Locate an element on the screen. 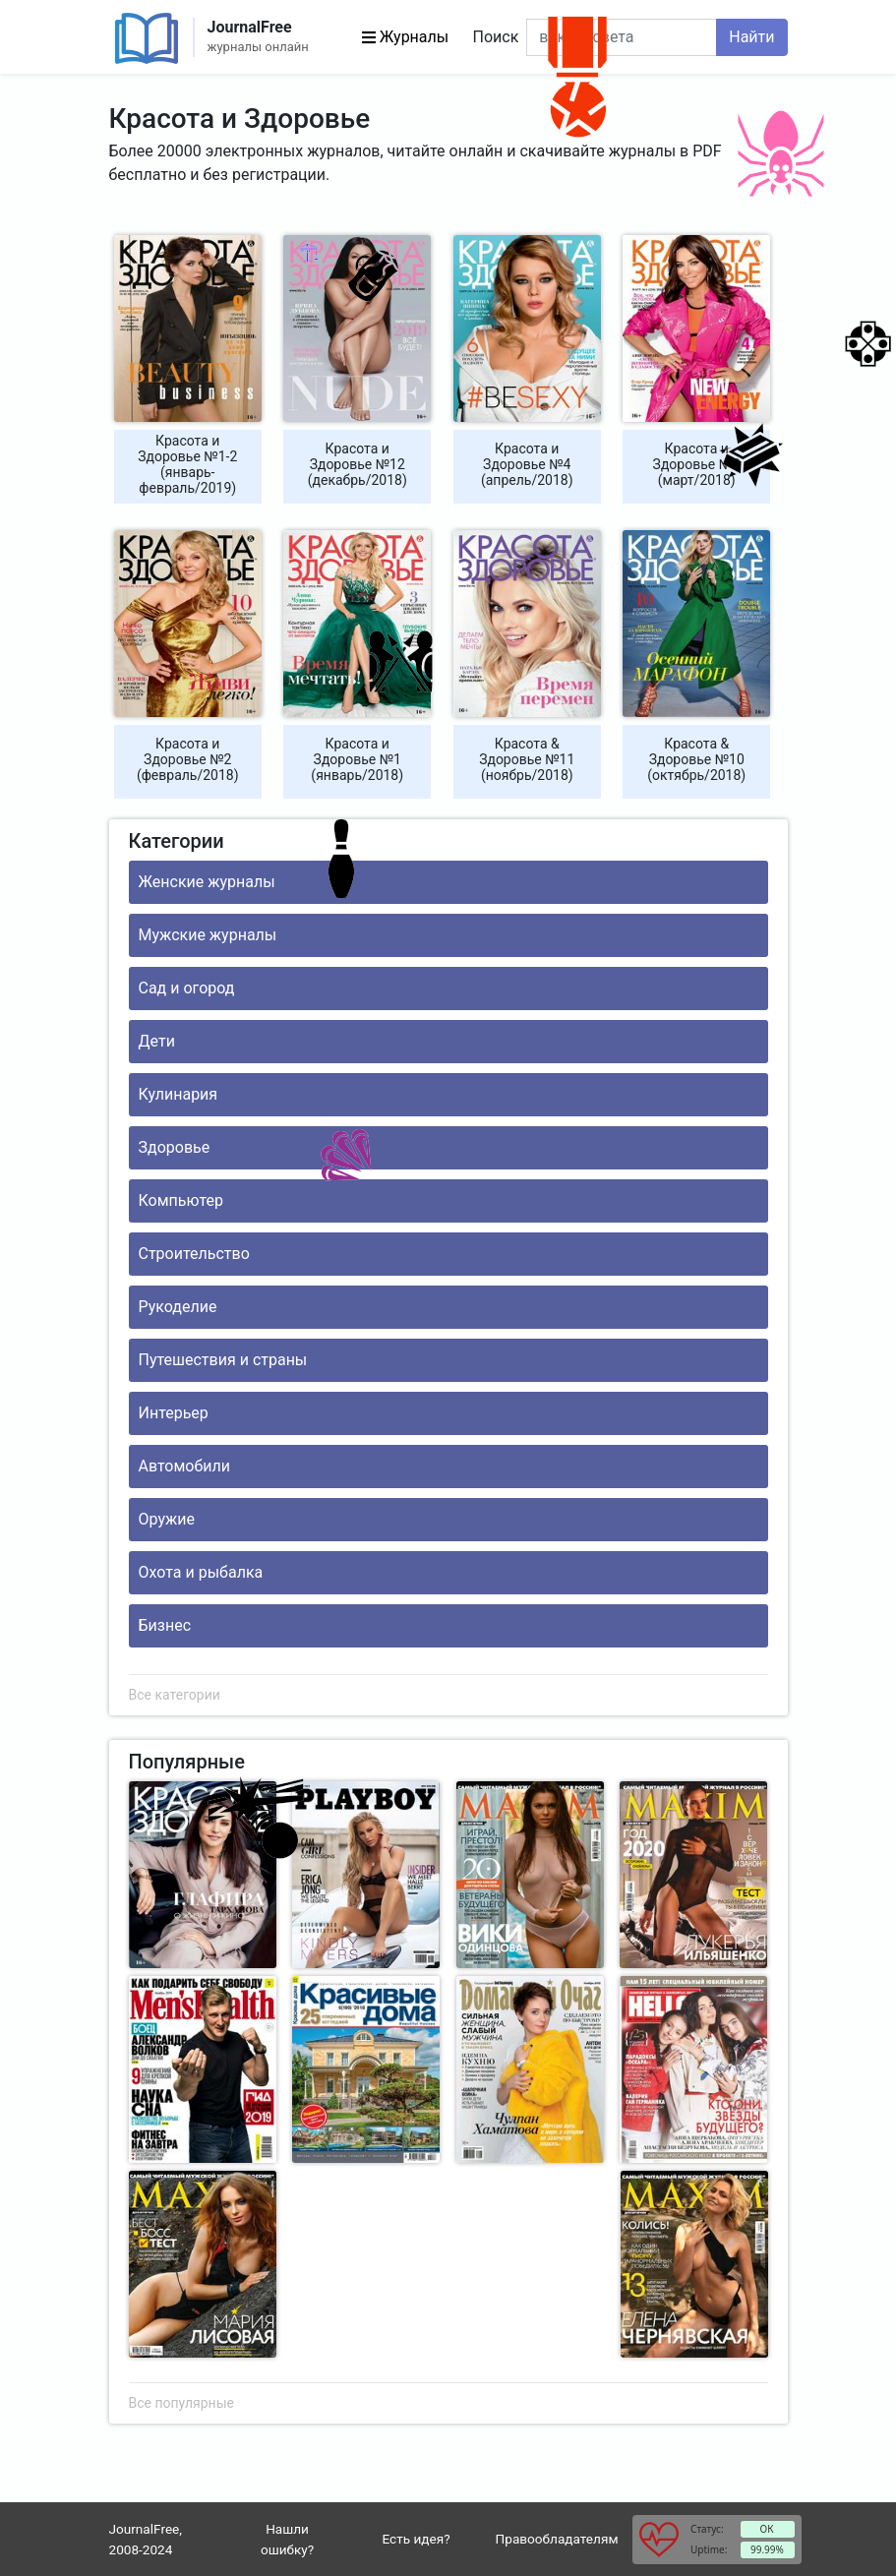 This screenshot has height=2576, width=896. indicates ricochet or bounce effect in gameplay is located at coordinates (255, 1817).